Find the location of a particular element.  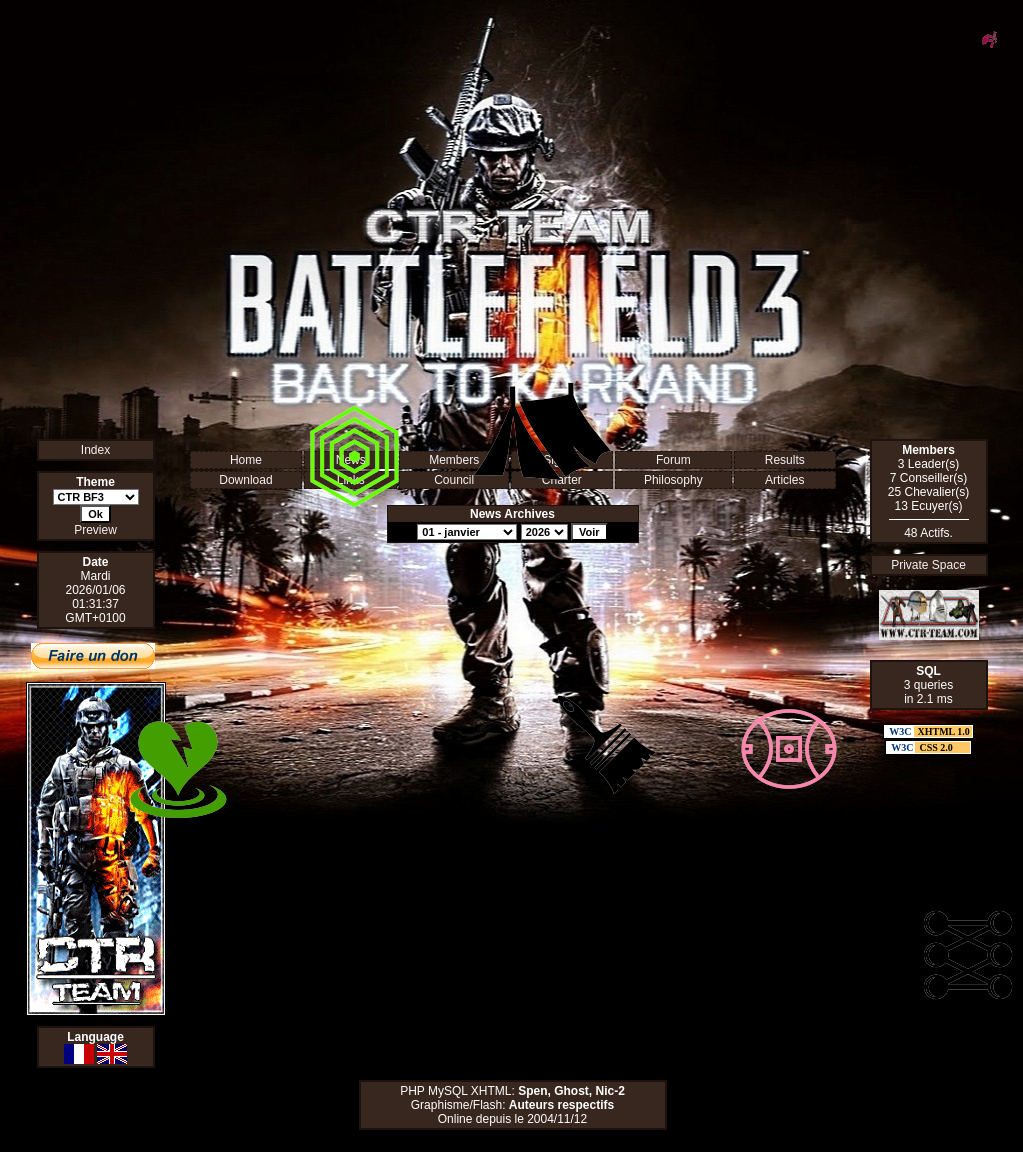

access camping or outdoor activity features is located at coordinates (542, 431).